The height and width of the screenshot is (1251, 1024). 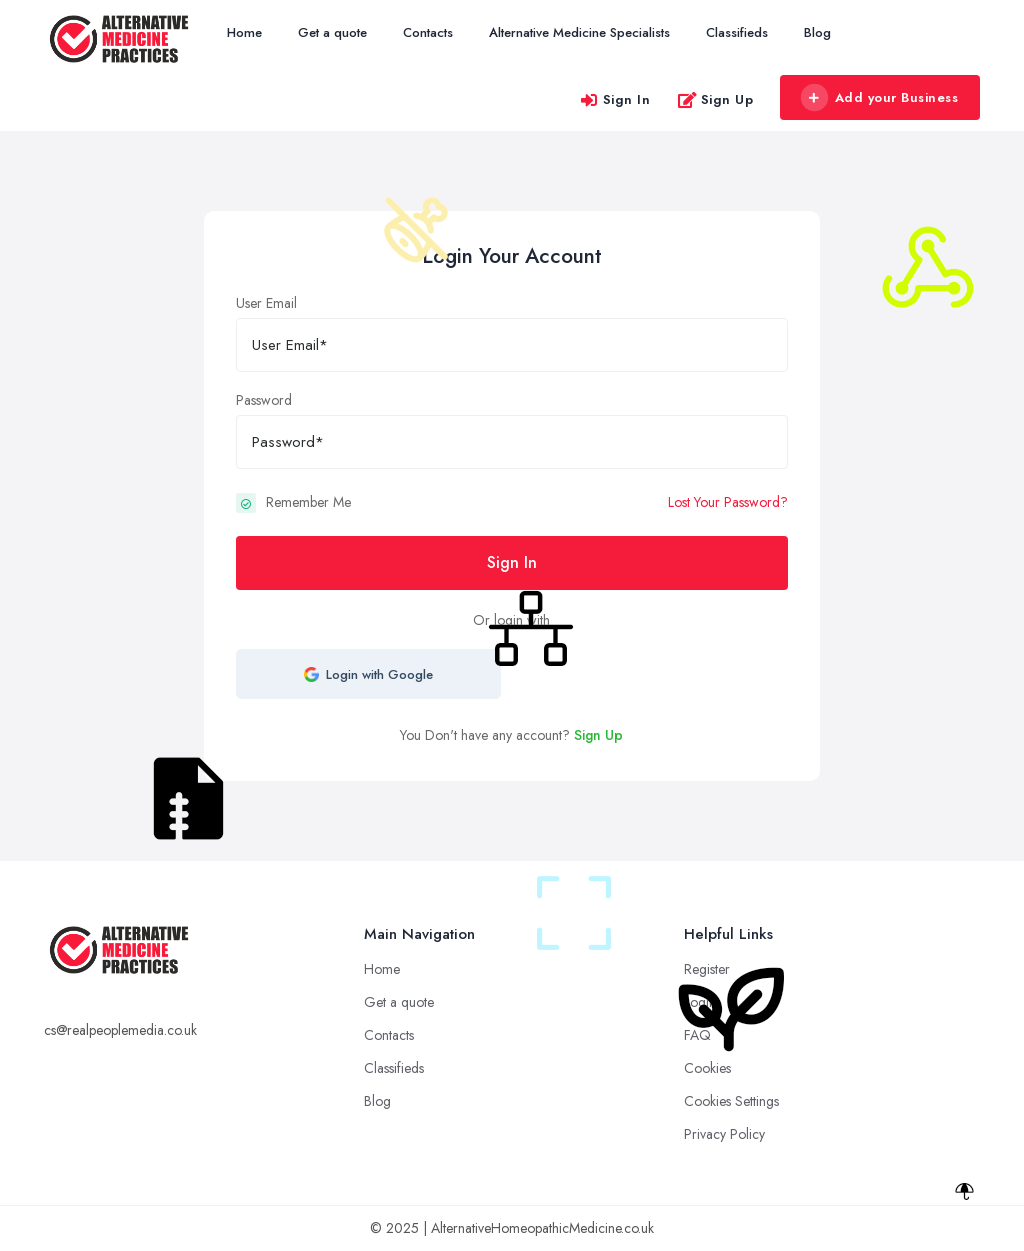 What do you see at coordinates (188, 798) in the screenshot?
I see `access compressed or archived files` at bounding box center [188, 798].